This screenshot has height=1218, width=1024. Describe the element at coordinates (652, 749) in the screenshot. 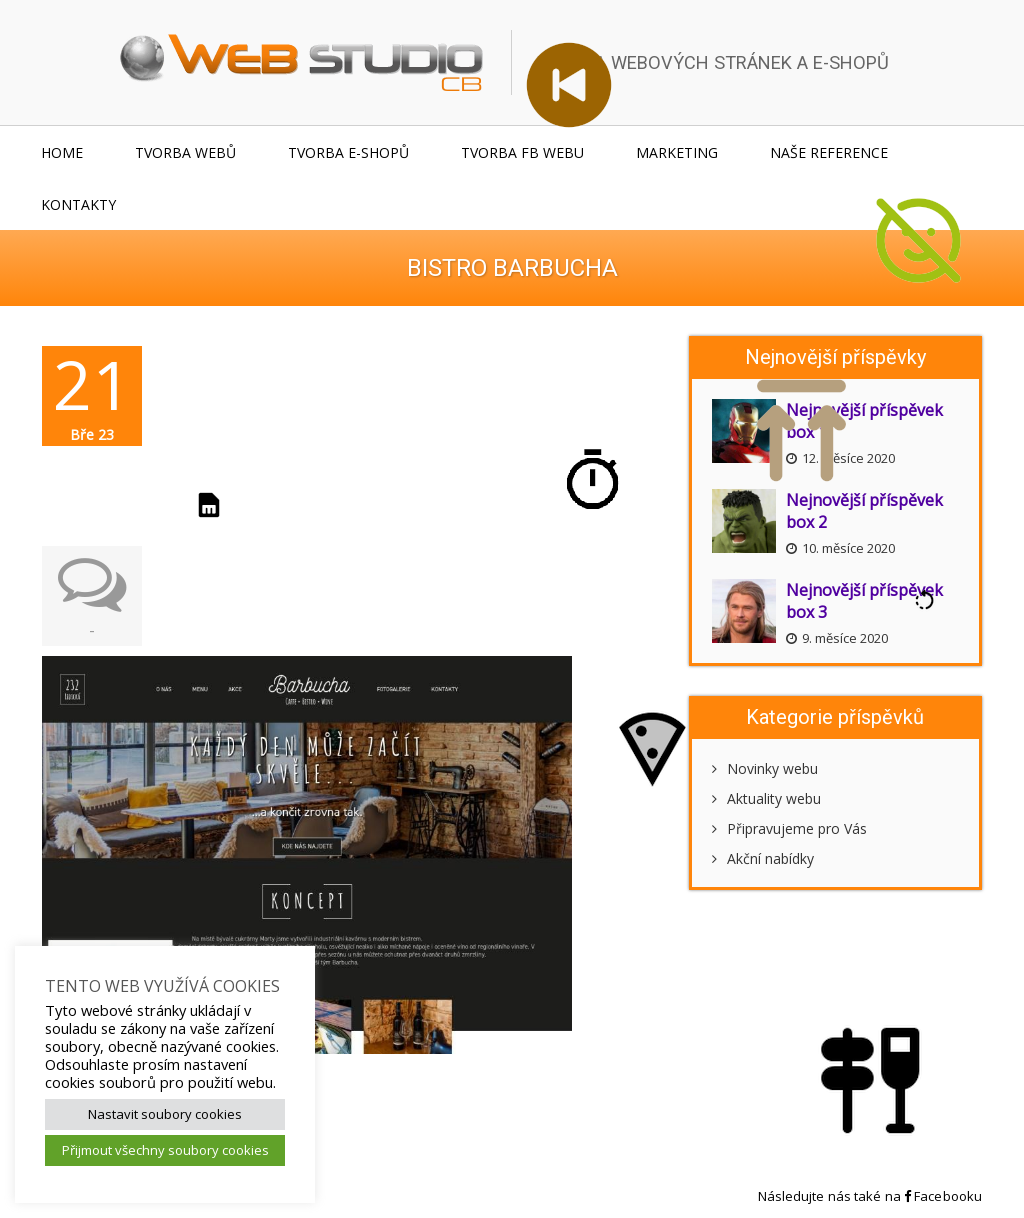

I see `find nearby pizza restaurants` at that location.